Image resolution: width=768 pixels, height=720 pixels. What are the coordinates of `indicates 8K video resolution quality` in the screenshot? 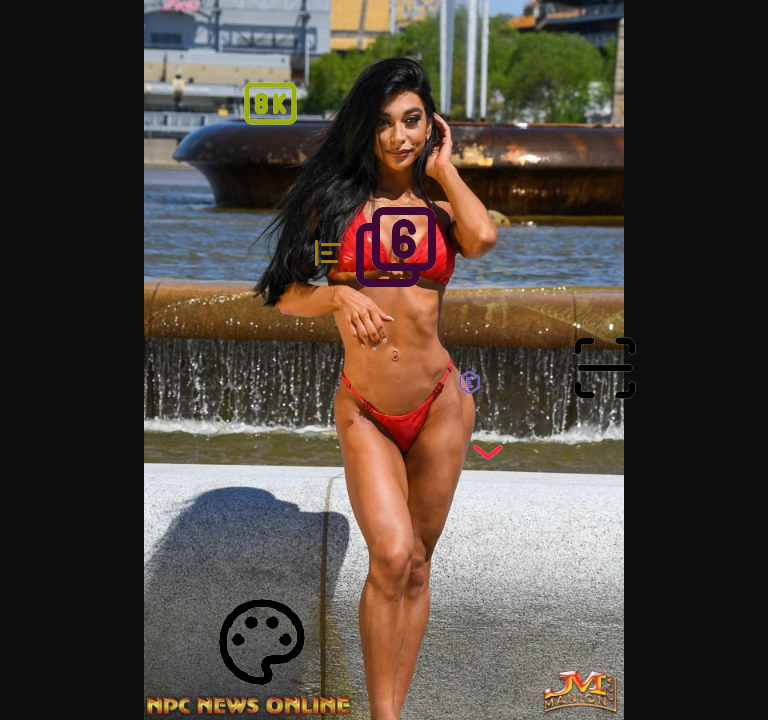 It's located at (270, 103).